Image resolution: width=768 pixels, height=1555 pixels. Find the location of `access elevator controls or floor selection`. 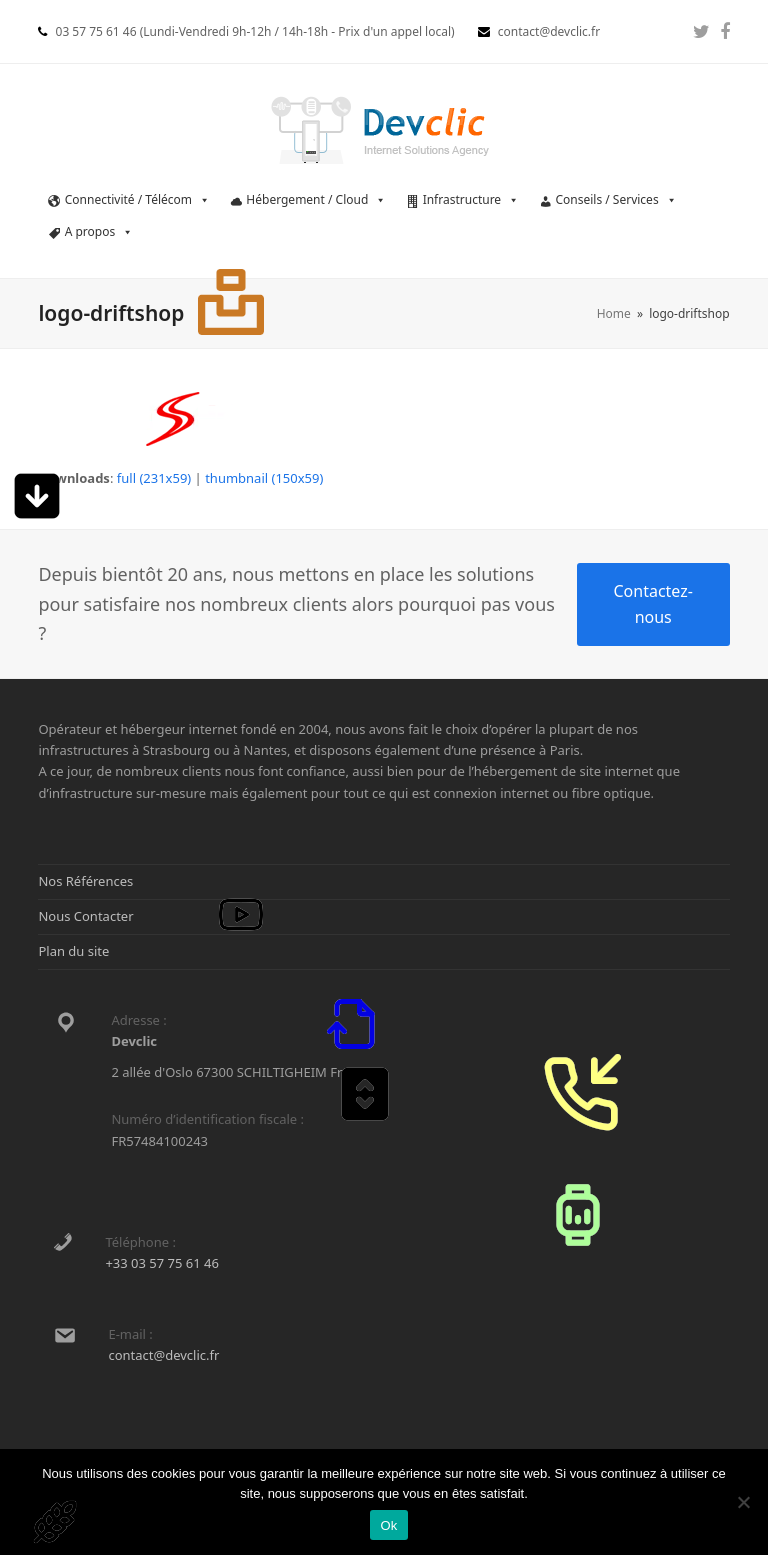

access elevator controls or floor selection is located at coordinates (365, 1094).